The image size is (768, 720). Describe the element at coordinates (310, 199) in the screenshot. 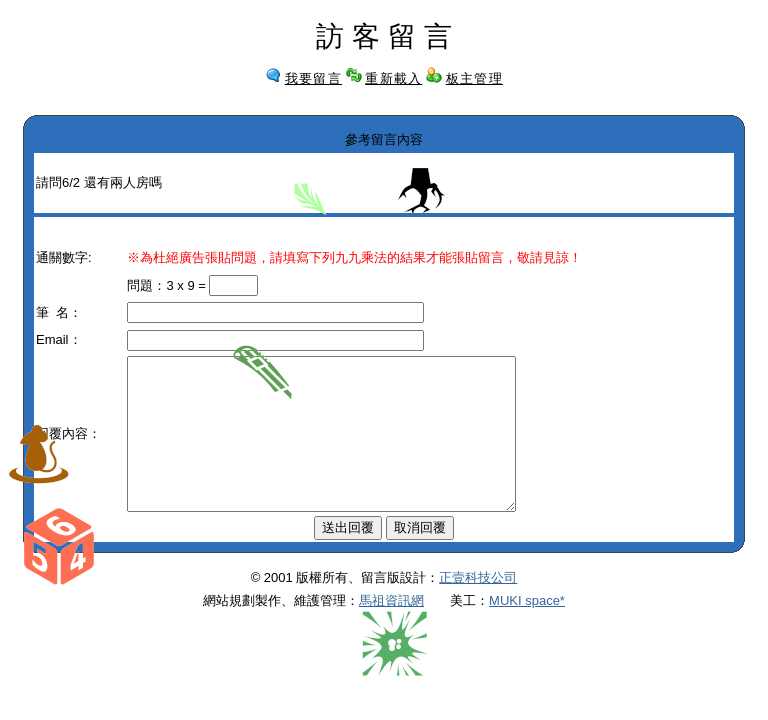

I see `damaged or broken projectile indicator` at that location.